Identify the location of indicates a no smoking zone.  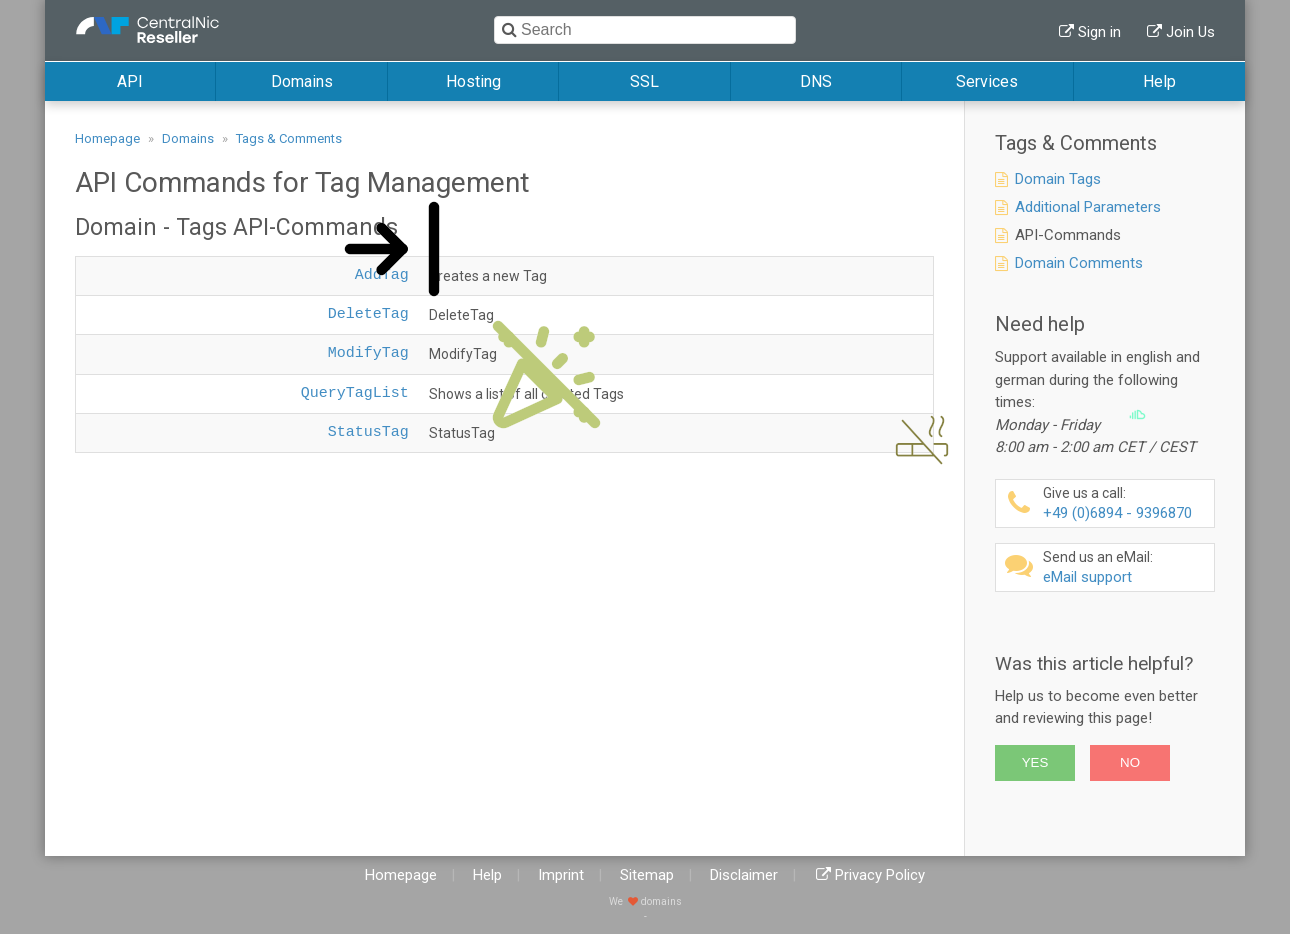
(922, 442).